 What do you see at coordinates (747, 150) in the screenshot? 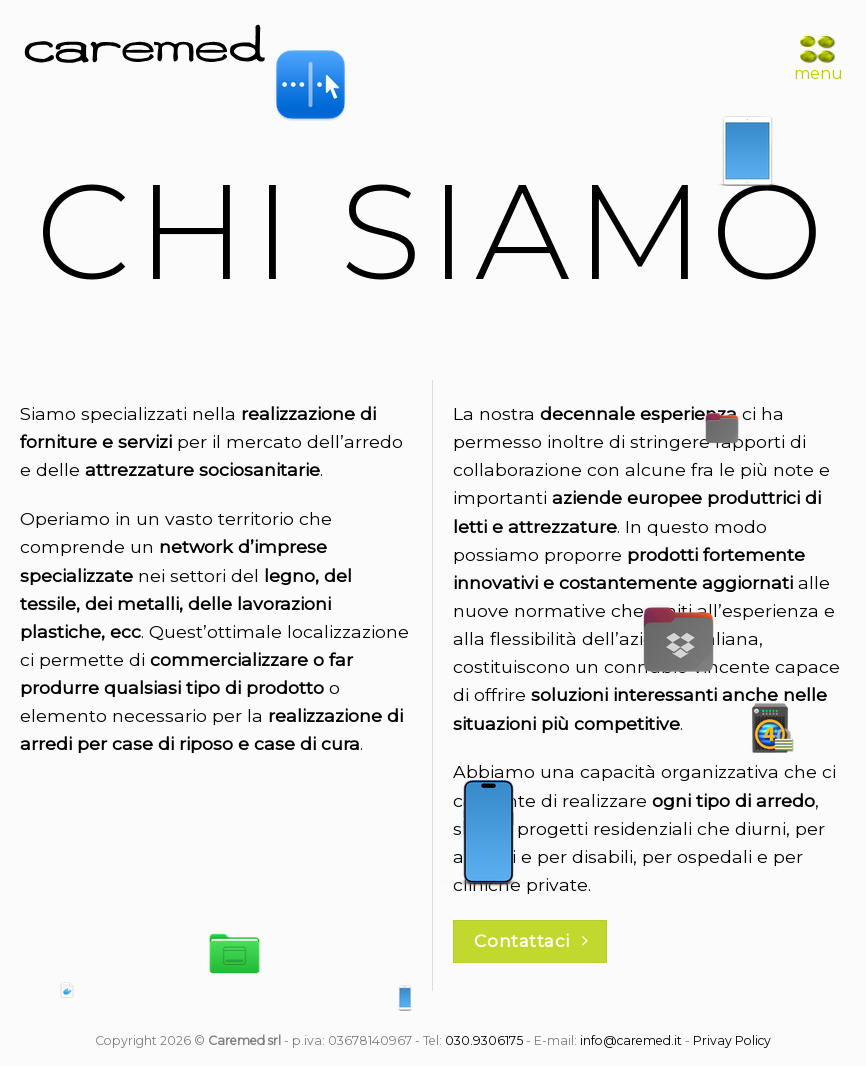
I see `manage connected iPad device` at bounding box center [747, 150].